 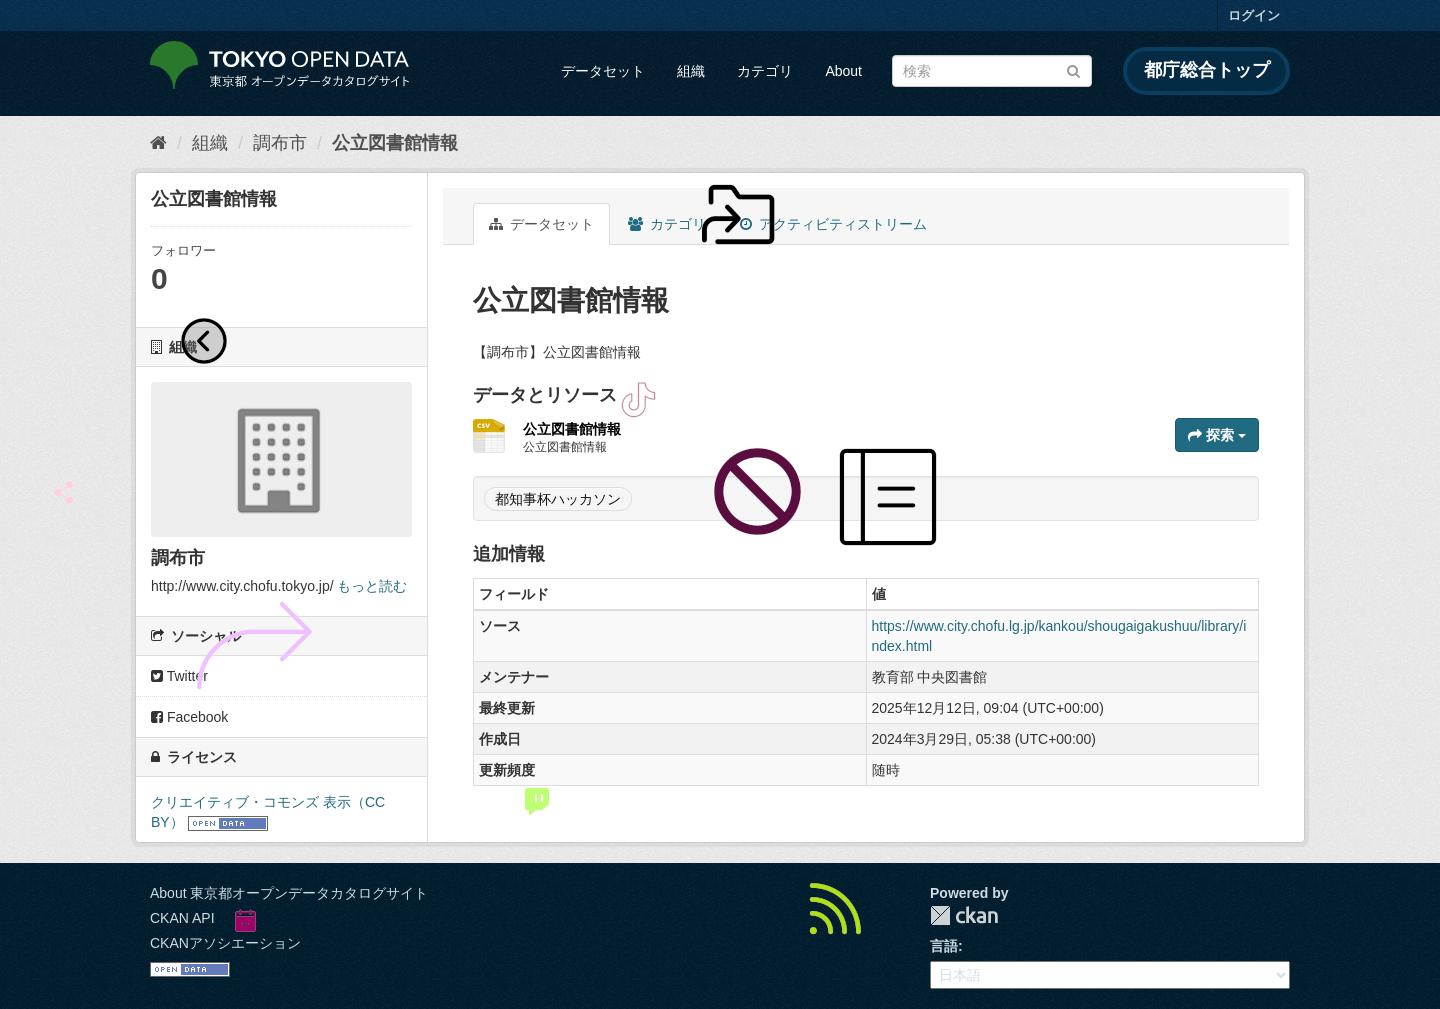 What do you see at coordinates (204, 341) in the screenshot?
I see `go back to the previous screen` at bounding box center [204, 341].